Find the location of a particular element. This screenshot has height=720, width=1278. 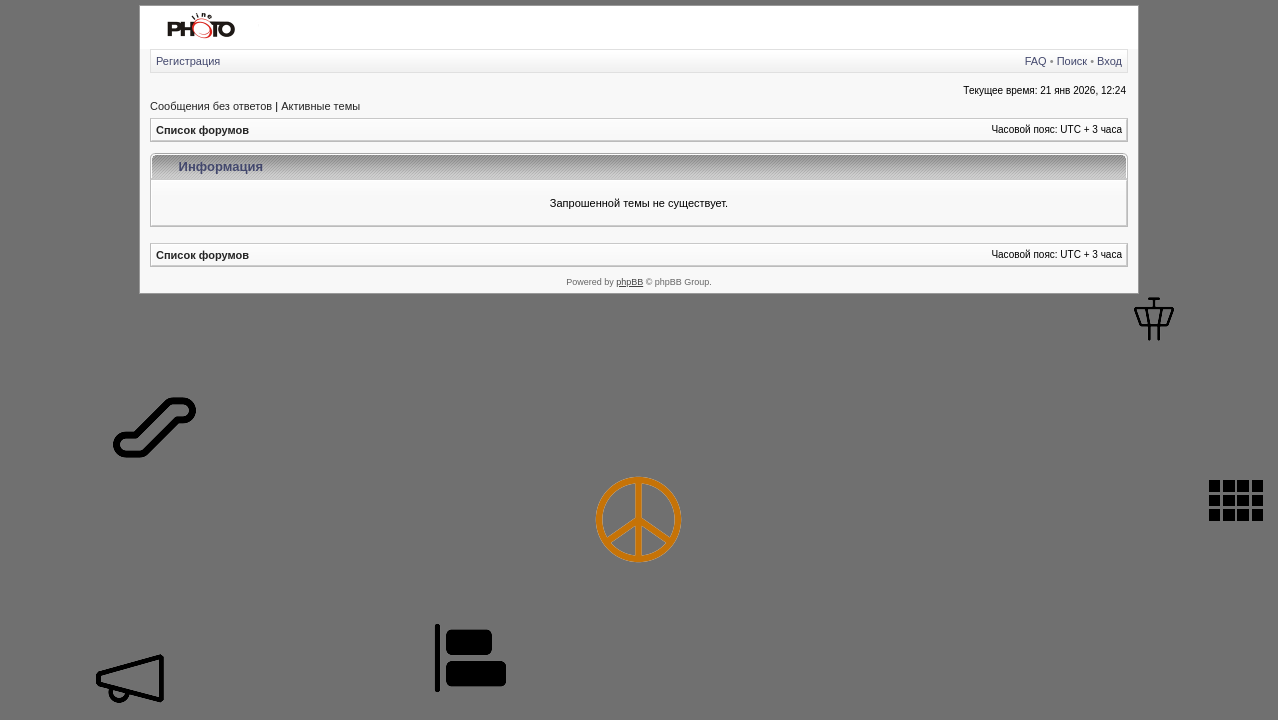

indicates escalator location in a building or transit map is located at coordinates (154, 427).